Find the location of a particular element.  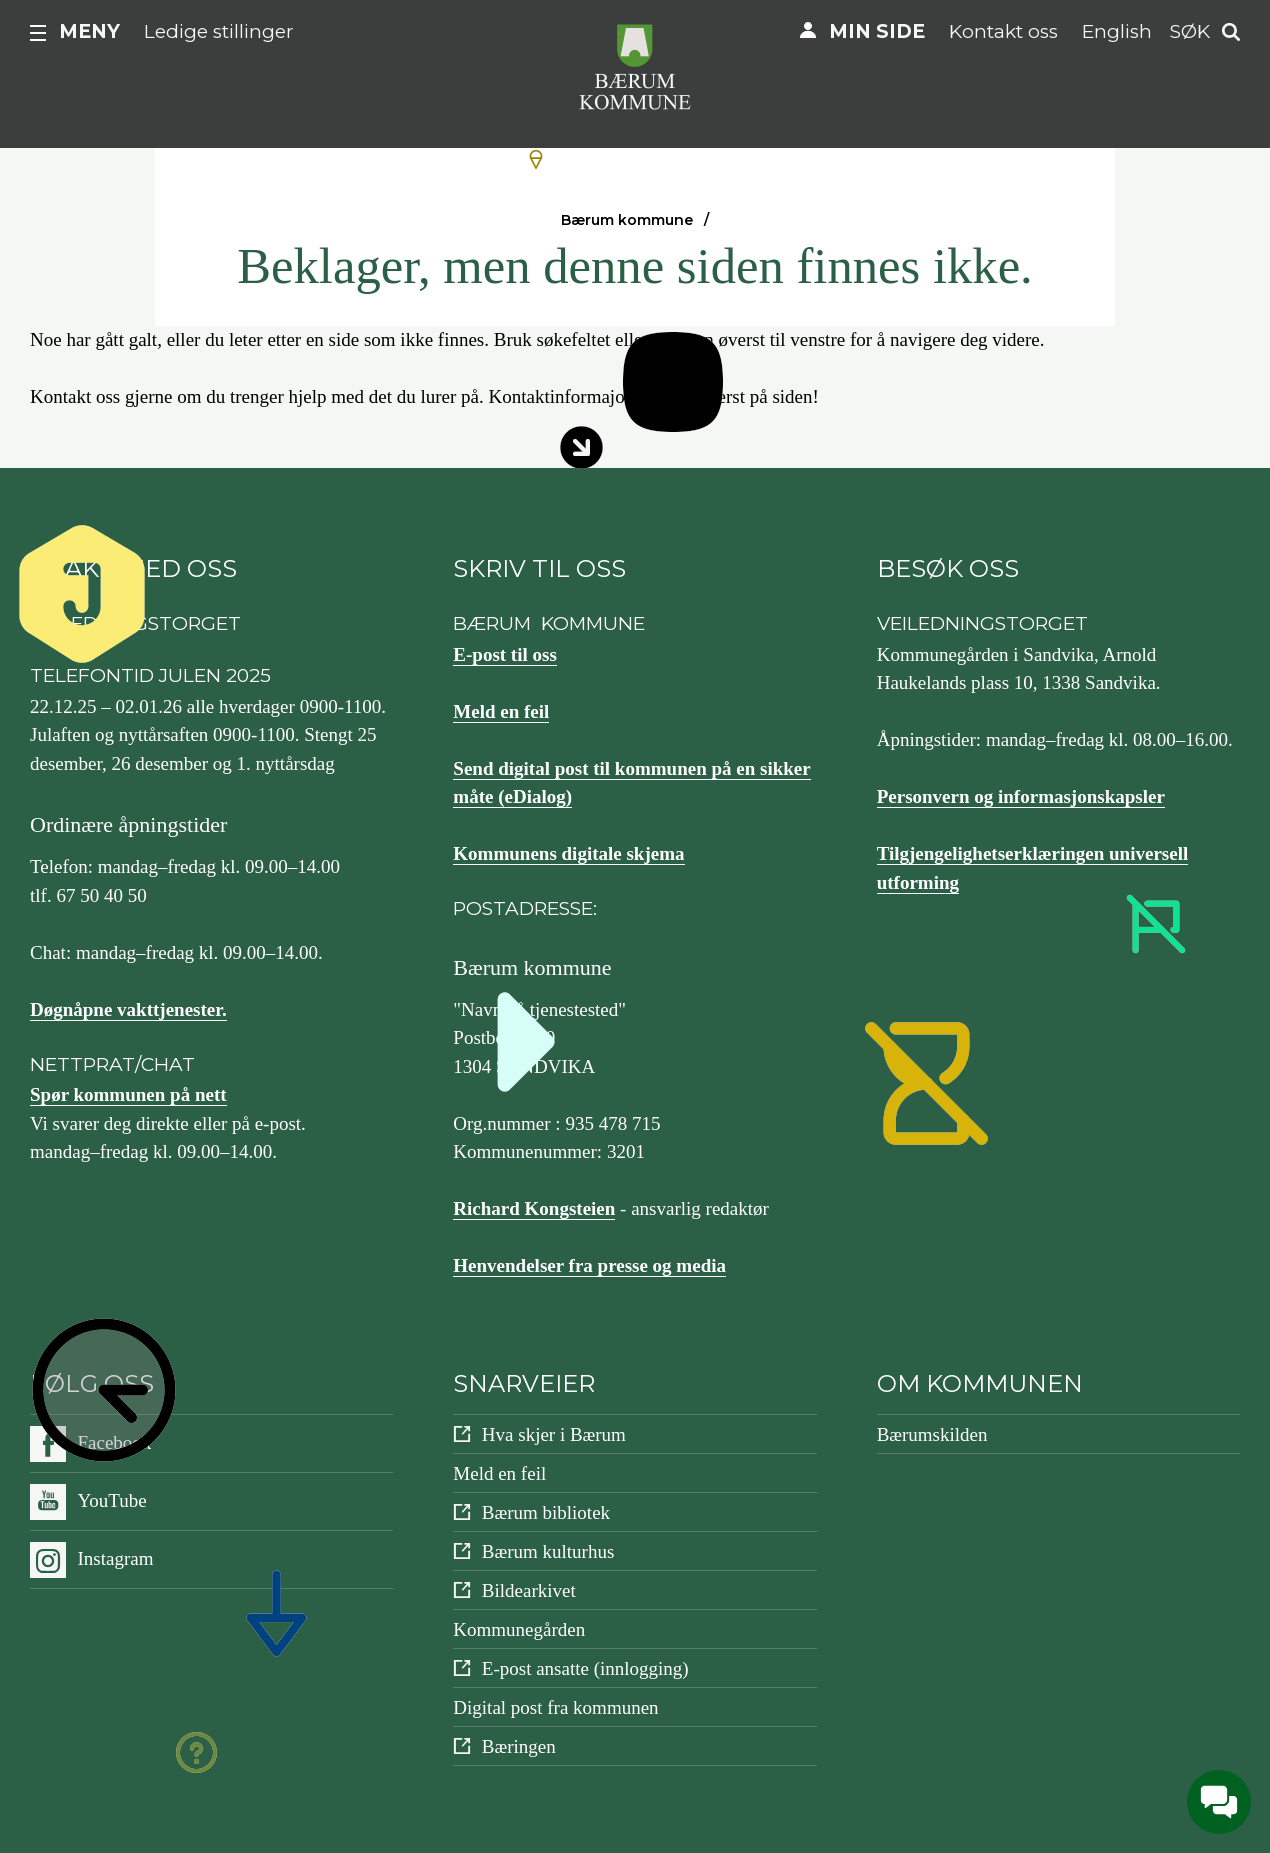

a filled checkbox or selection indicator is located at coordinates (673, 382).